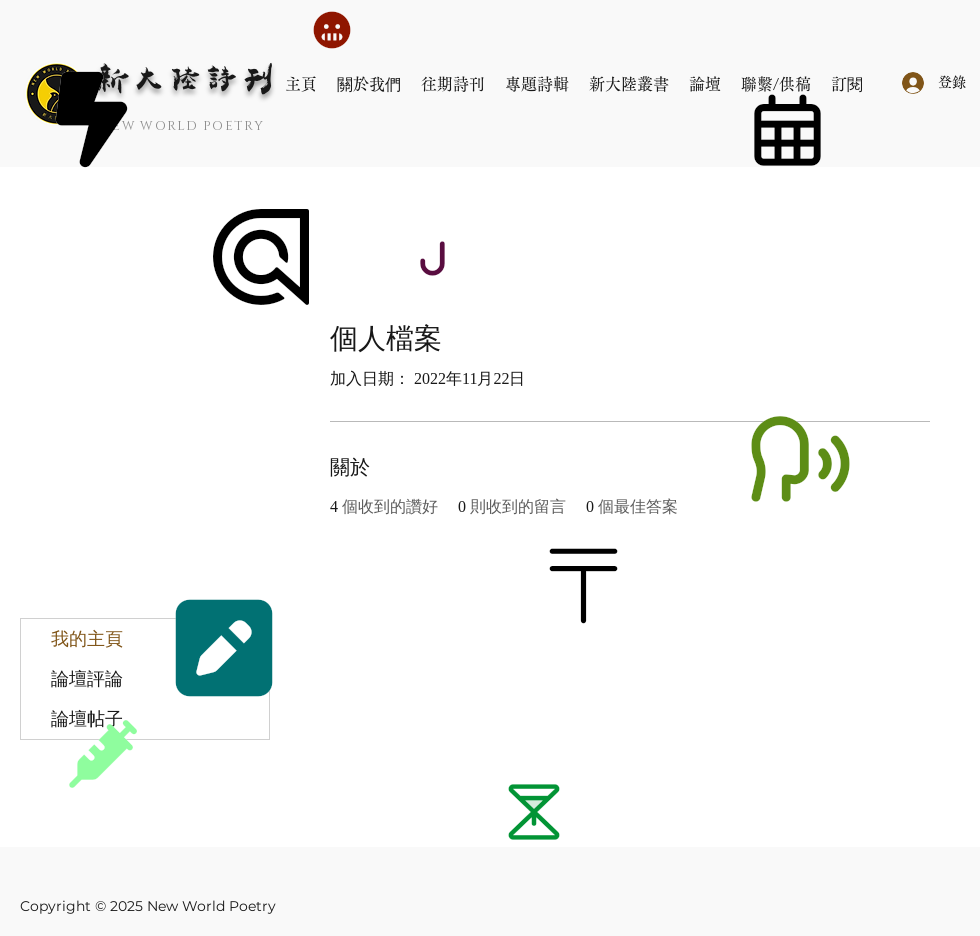 This screenshot has height=936, width=980. Describe the element at coordinates (332, 30) in the screenshot. I see `indicates an awkward or uncomfortable status` at that location.